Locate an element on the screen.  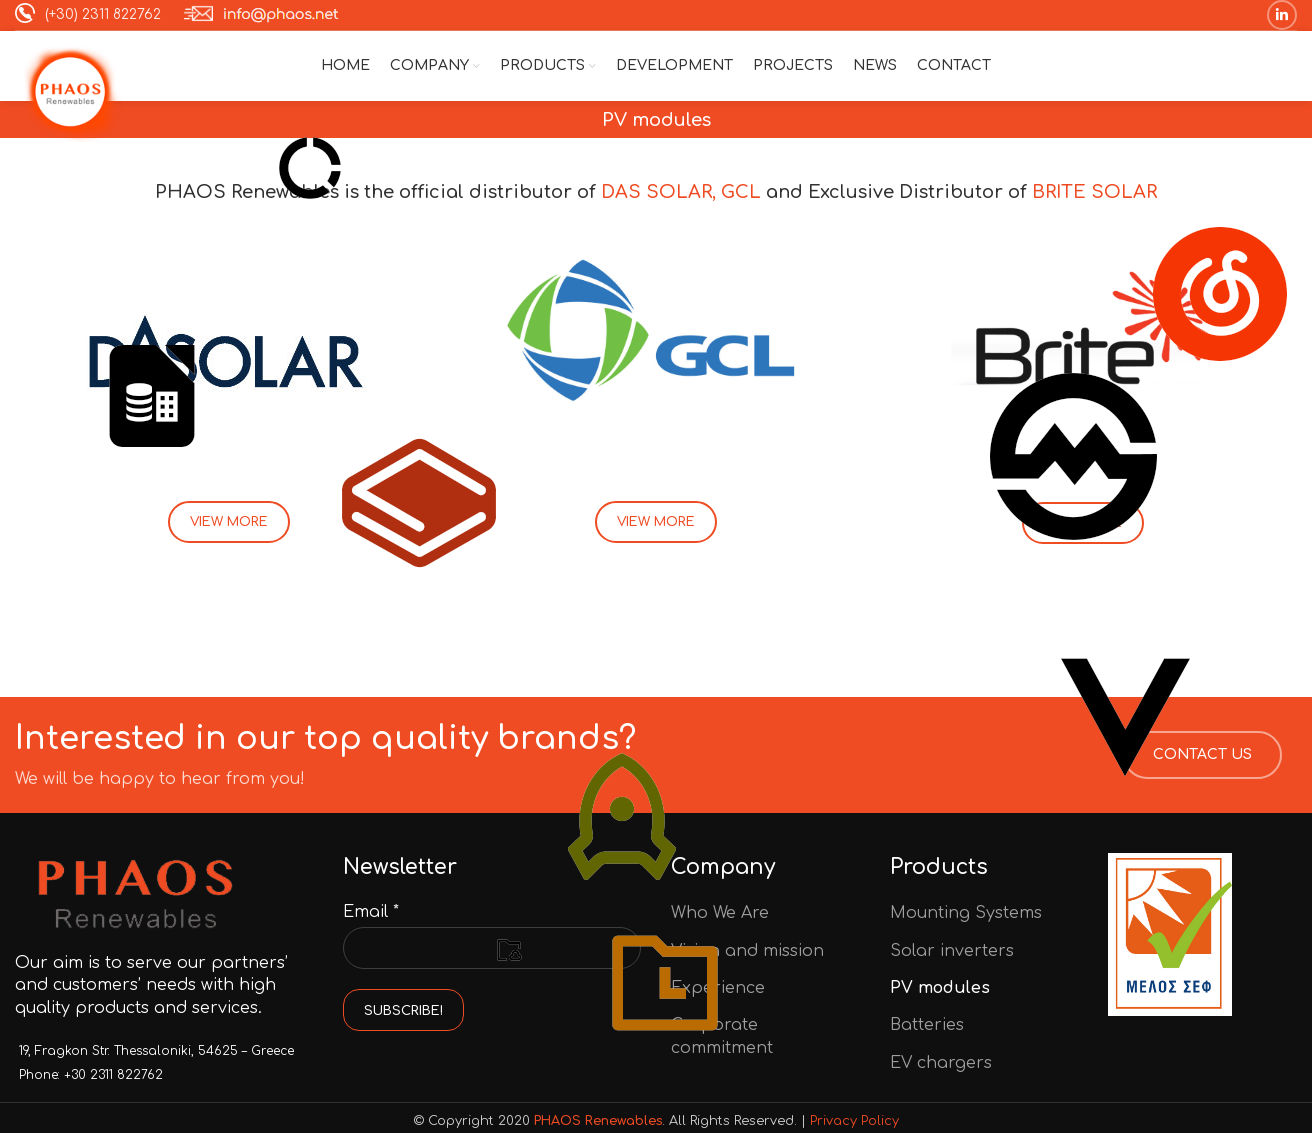
vitess database clustering platform logo is located at coordinates (1125, 717).